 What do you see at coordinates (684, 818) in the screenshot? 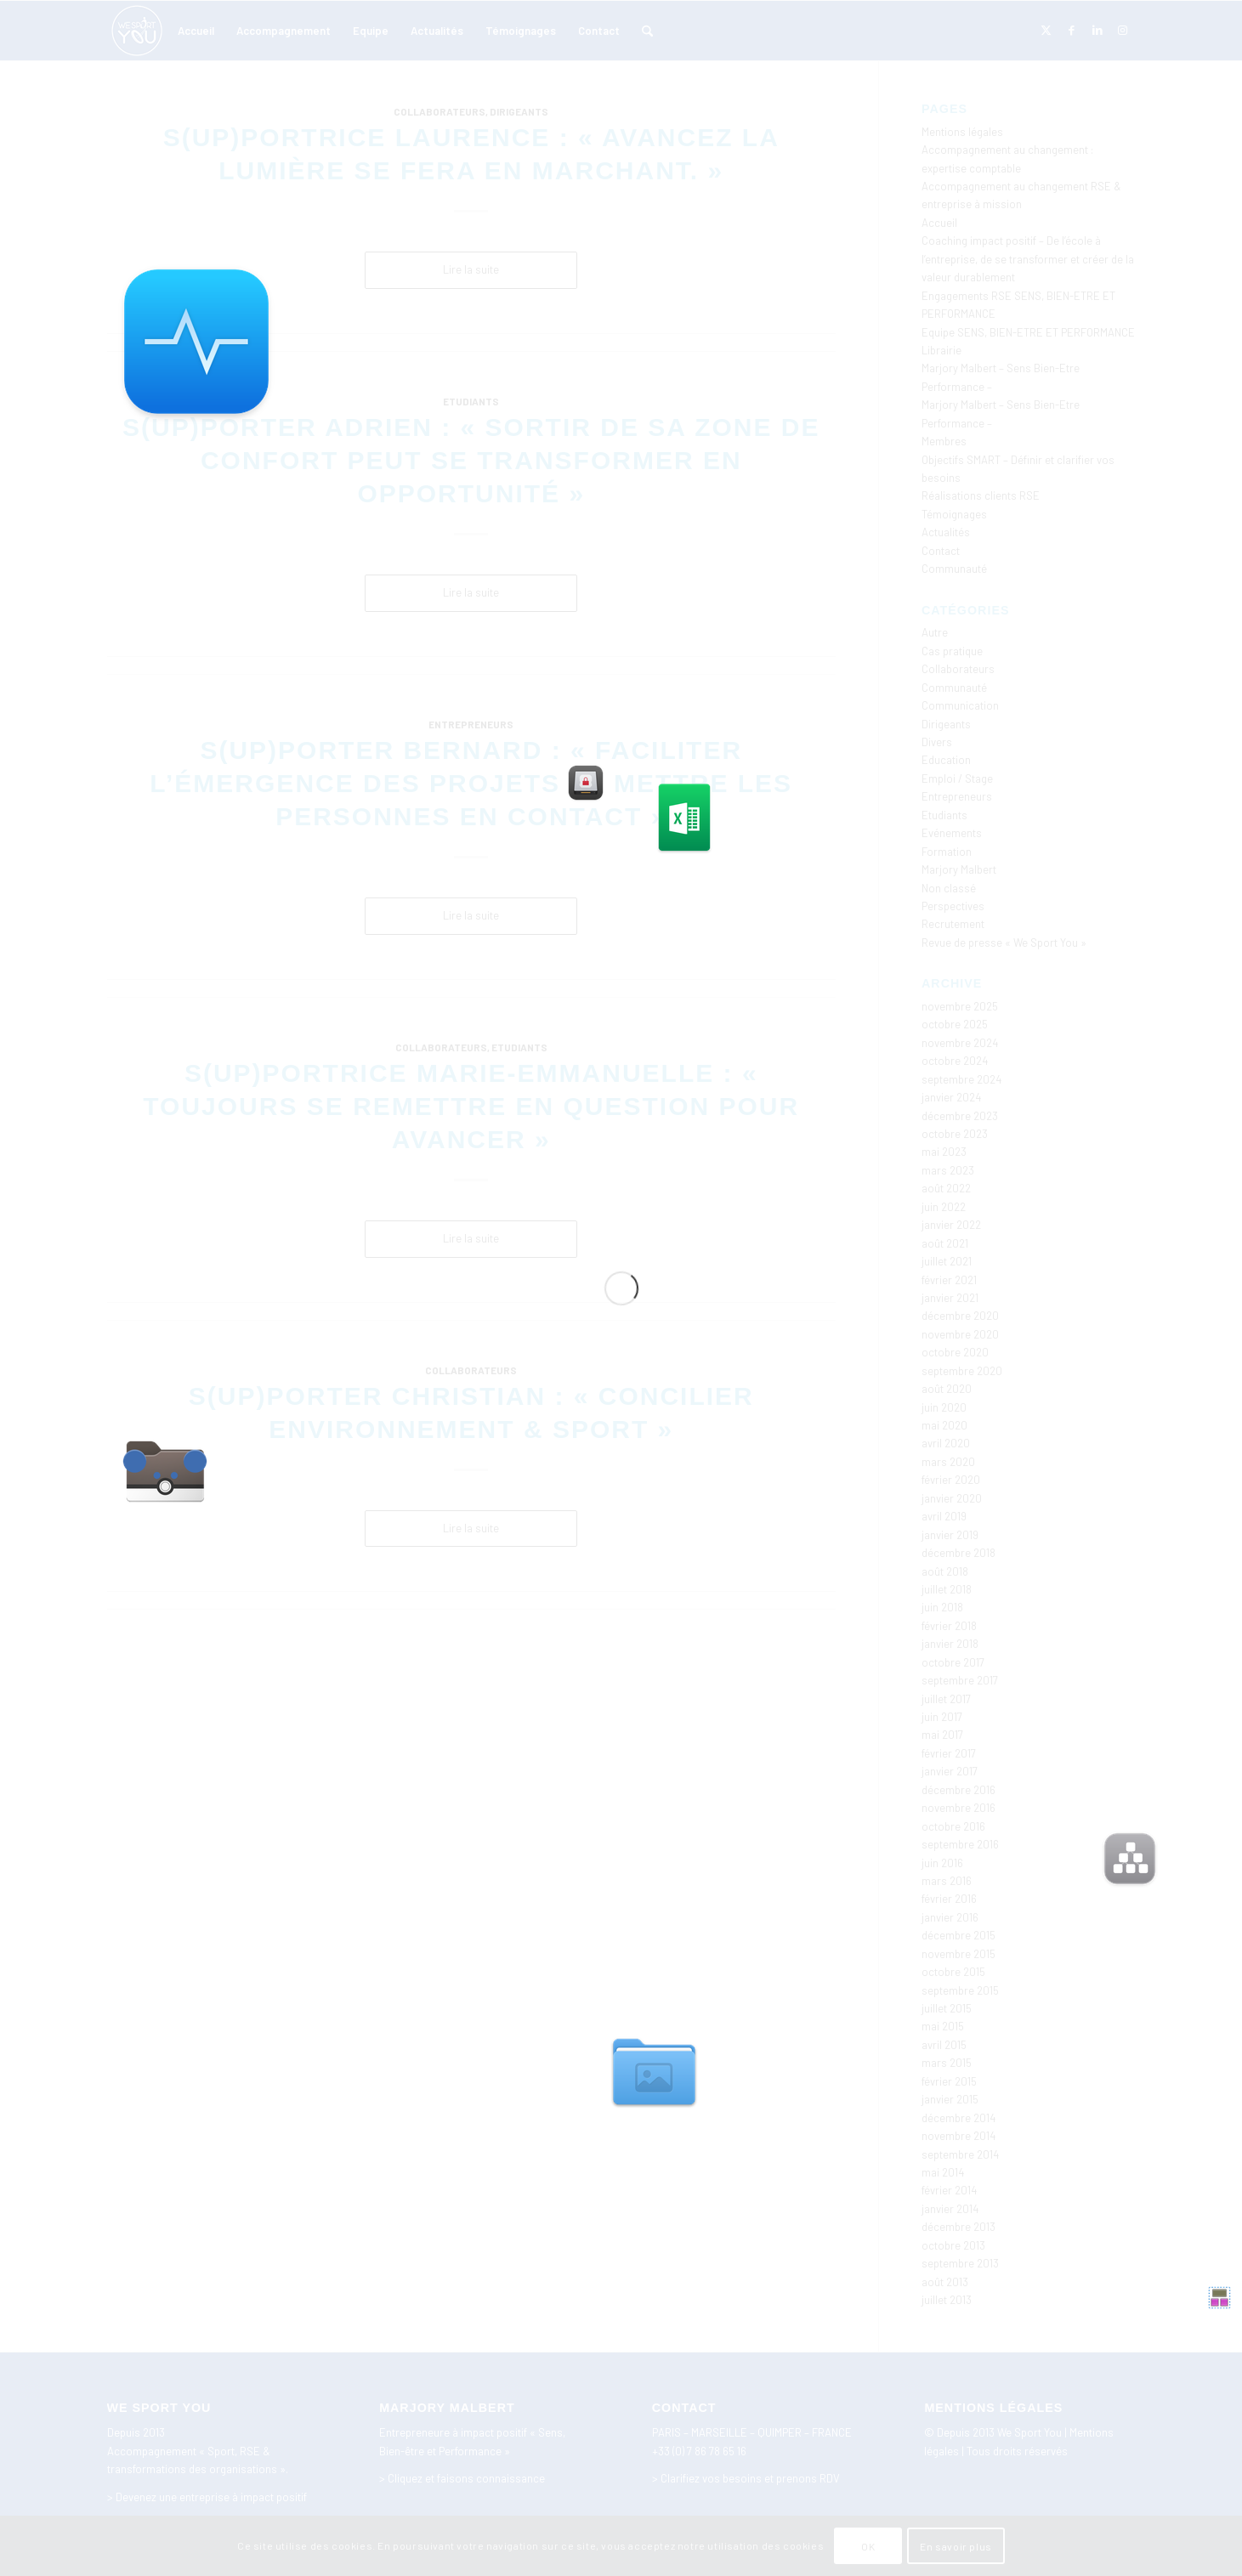
I see `spreadsheet template file` at bounding box center [684, 818].